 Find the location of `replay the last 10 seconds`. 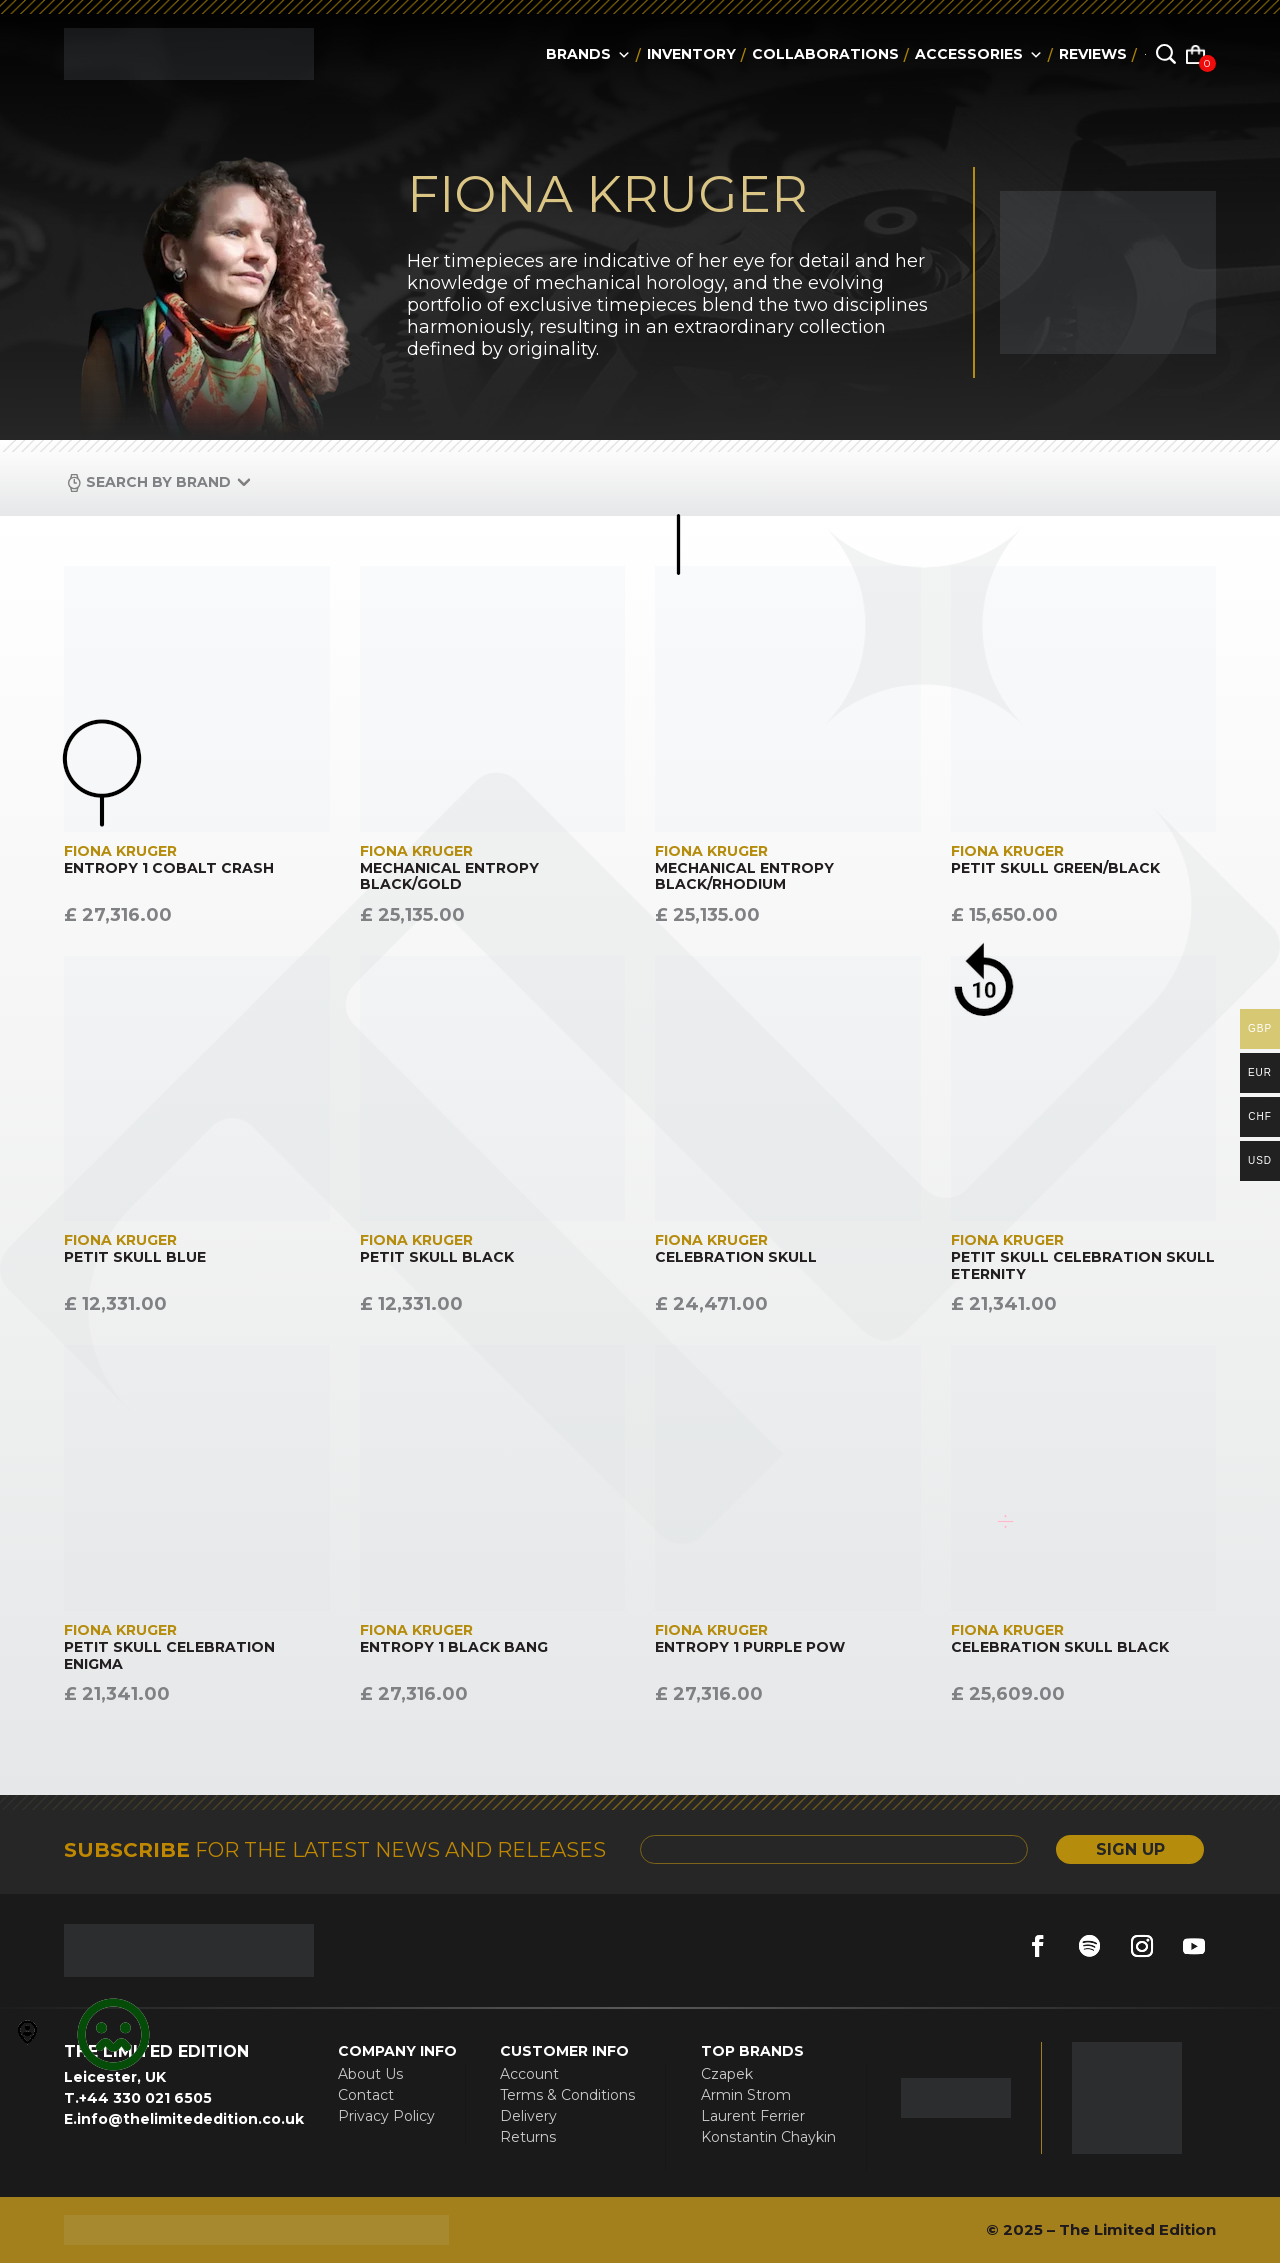

replay the last 10 seconds is located at coordinates (984, 983).